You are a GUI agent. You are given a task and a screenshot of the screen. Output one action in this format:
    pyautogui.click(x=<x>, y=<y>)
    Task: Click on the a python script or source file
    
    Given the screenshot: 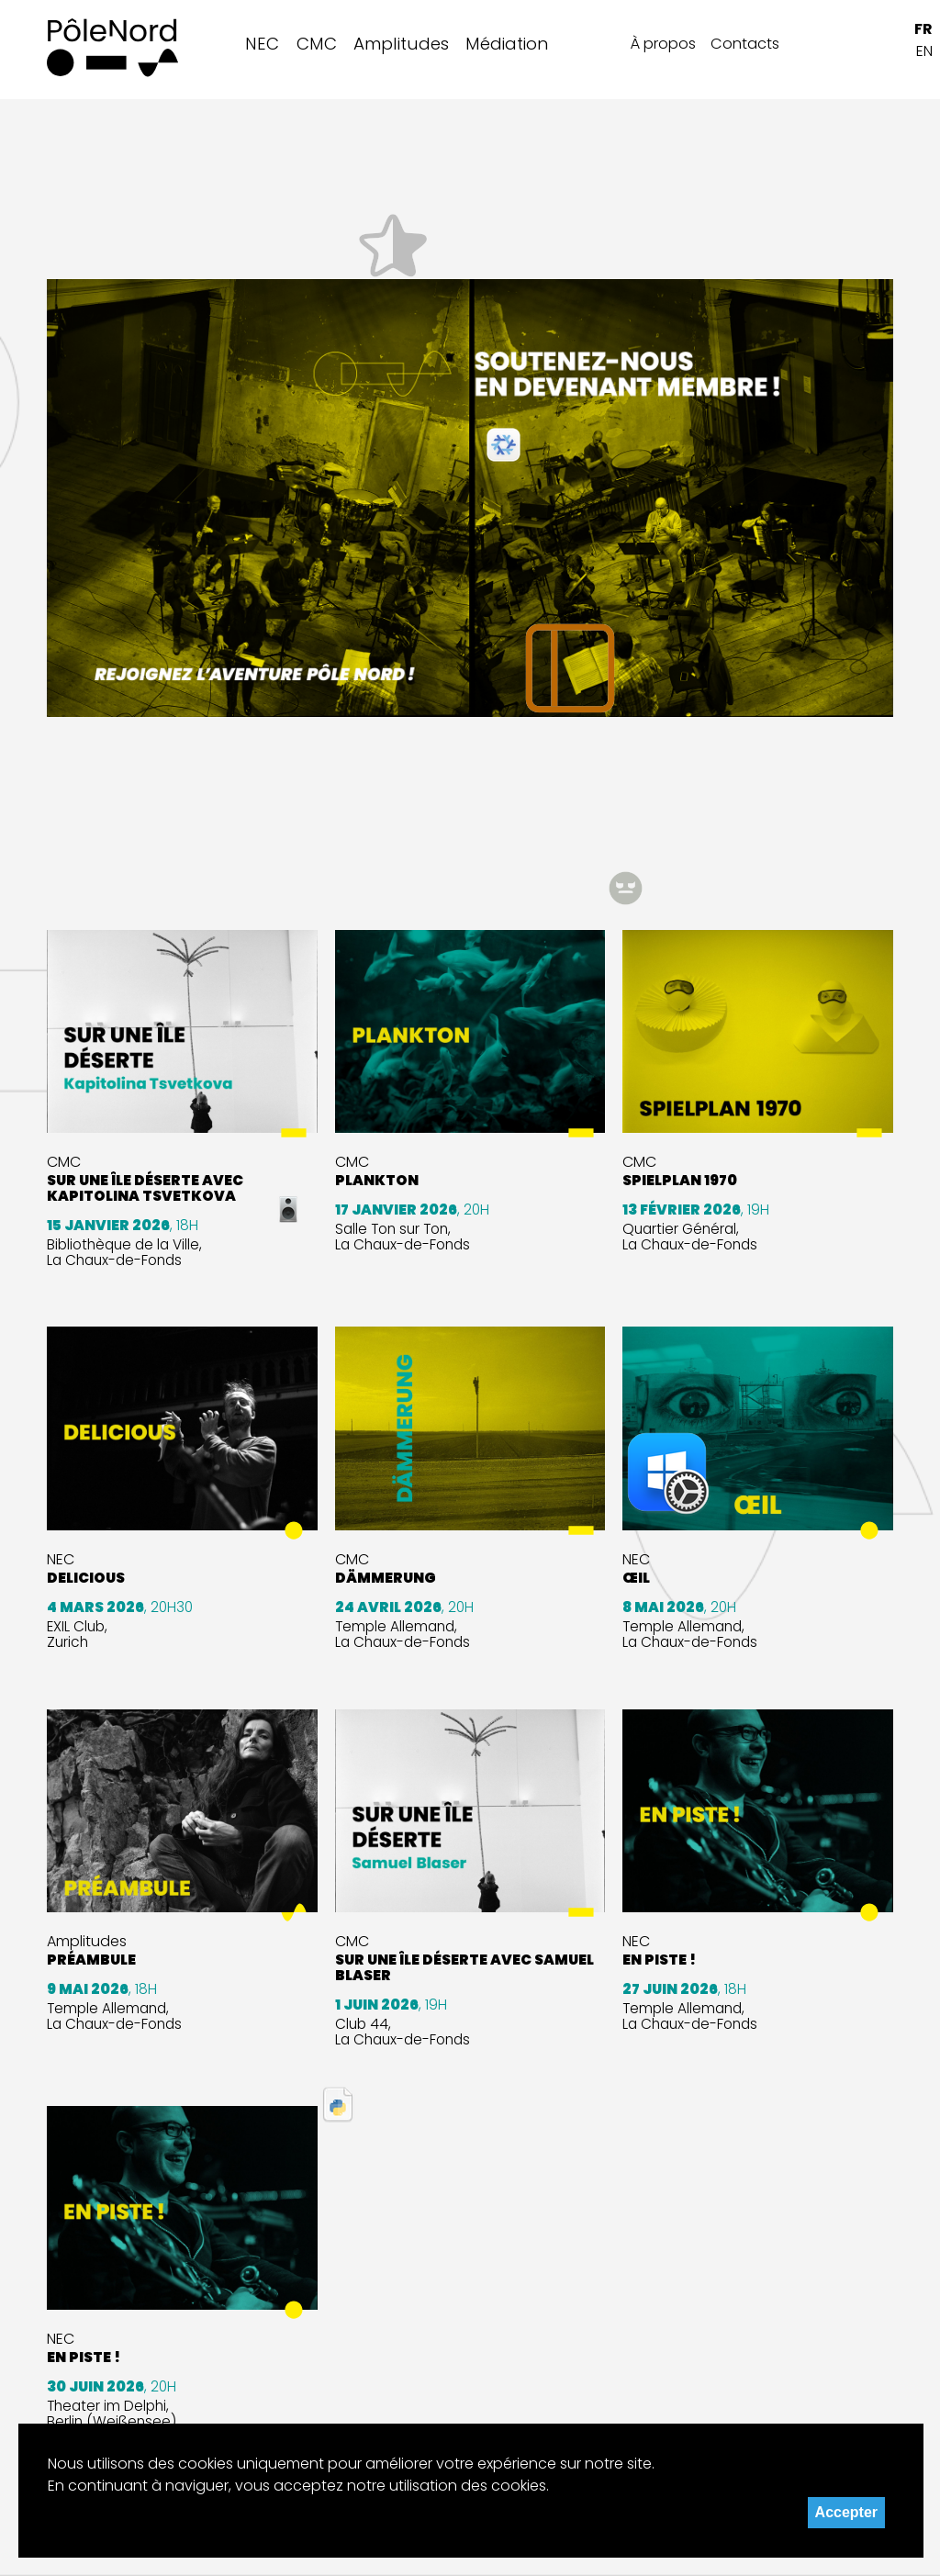 What is the action you would take?
    pyautogui.click(x=338, y=2104)
    